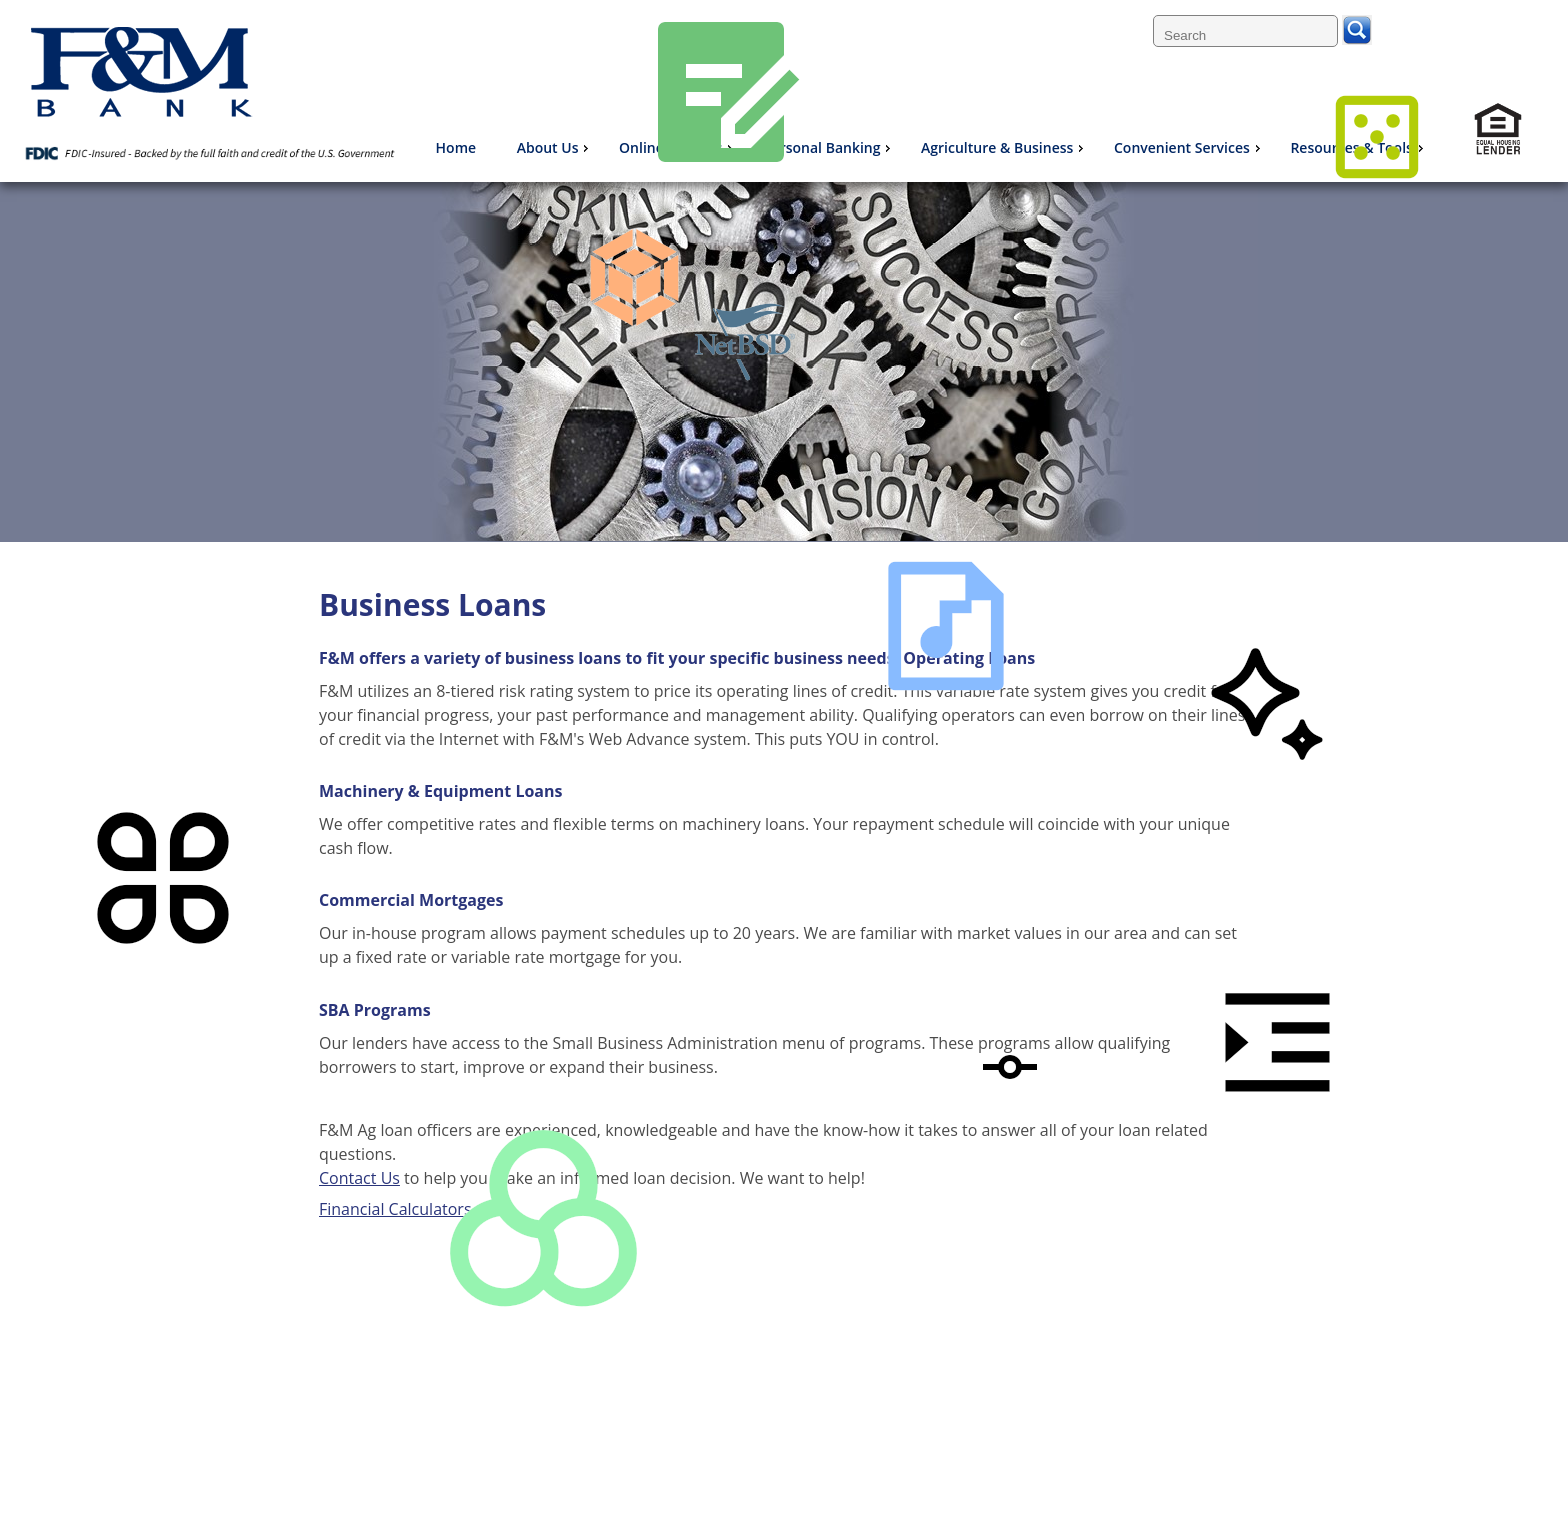  I want to click on increase text indentation, so click(1277, 1039).